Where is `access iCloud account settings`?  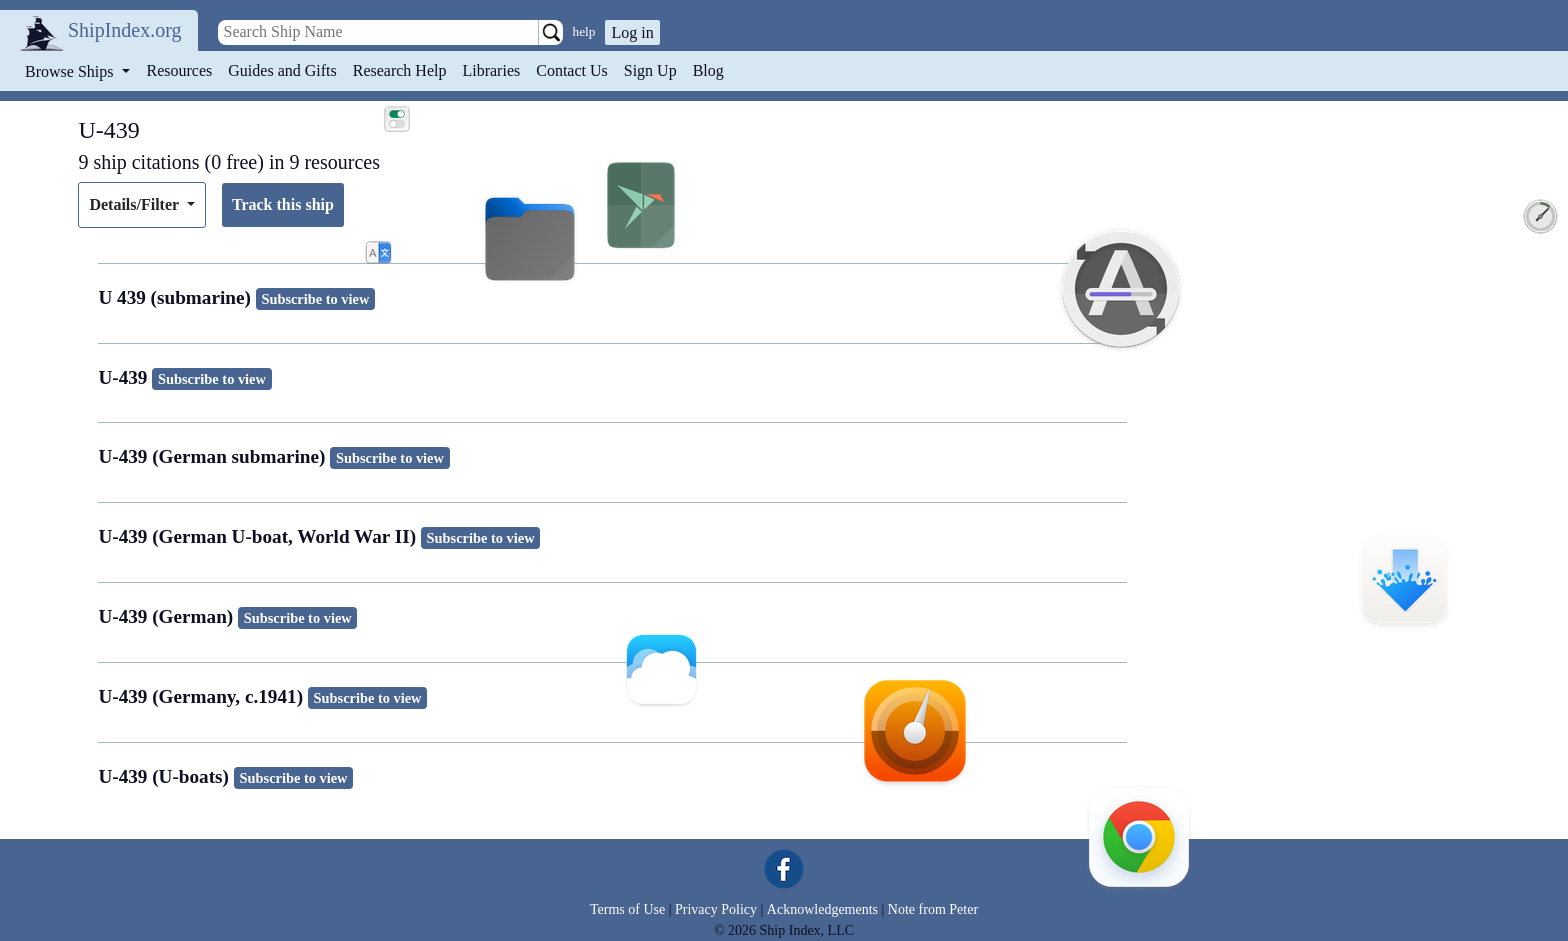 access iCloud account settings is located at coordinates (661, 669).